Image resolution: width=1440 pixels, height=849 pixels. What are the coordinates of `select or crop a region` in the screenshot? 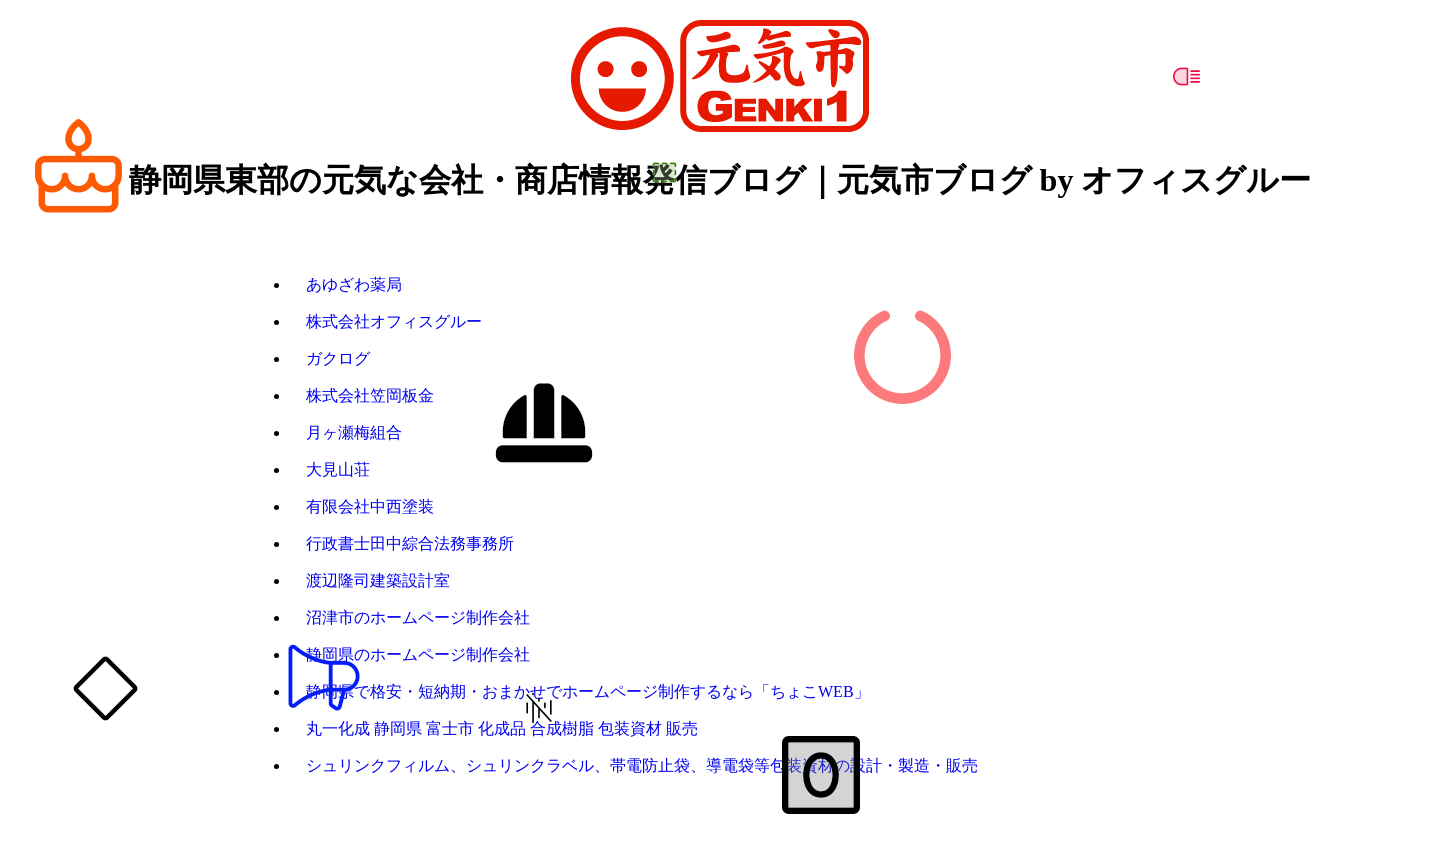 It's located at (664, 172).